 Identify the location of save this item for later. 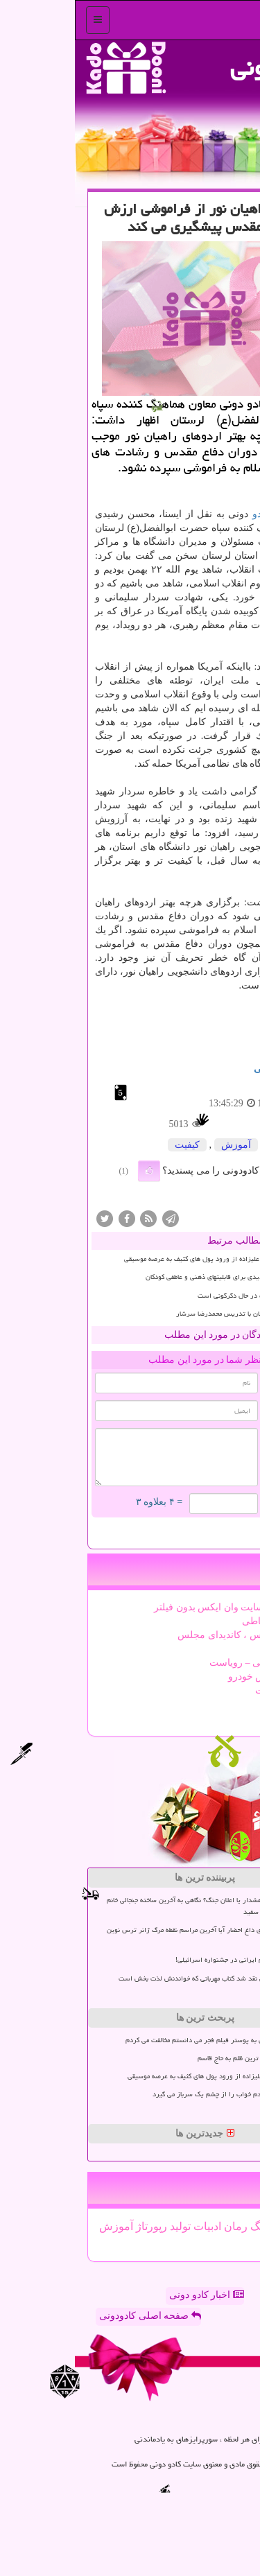
(157, 406).